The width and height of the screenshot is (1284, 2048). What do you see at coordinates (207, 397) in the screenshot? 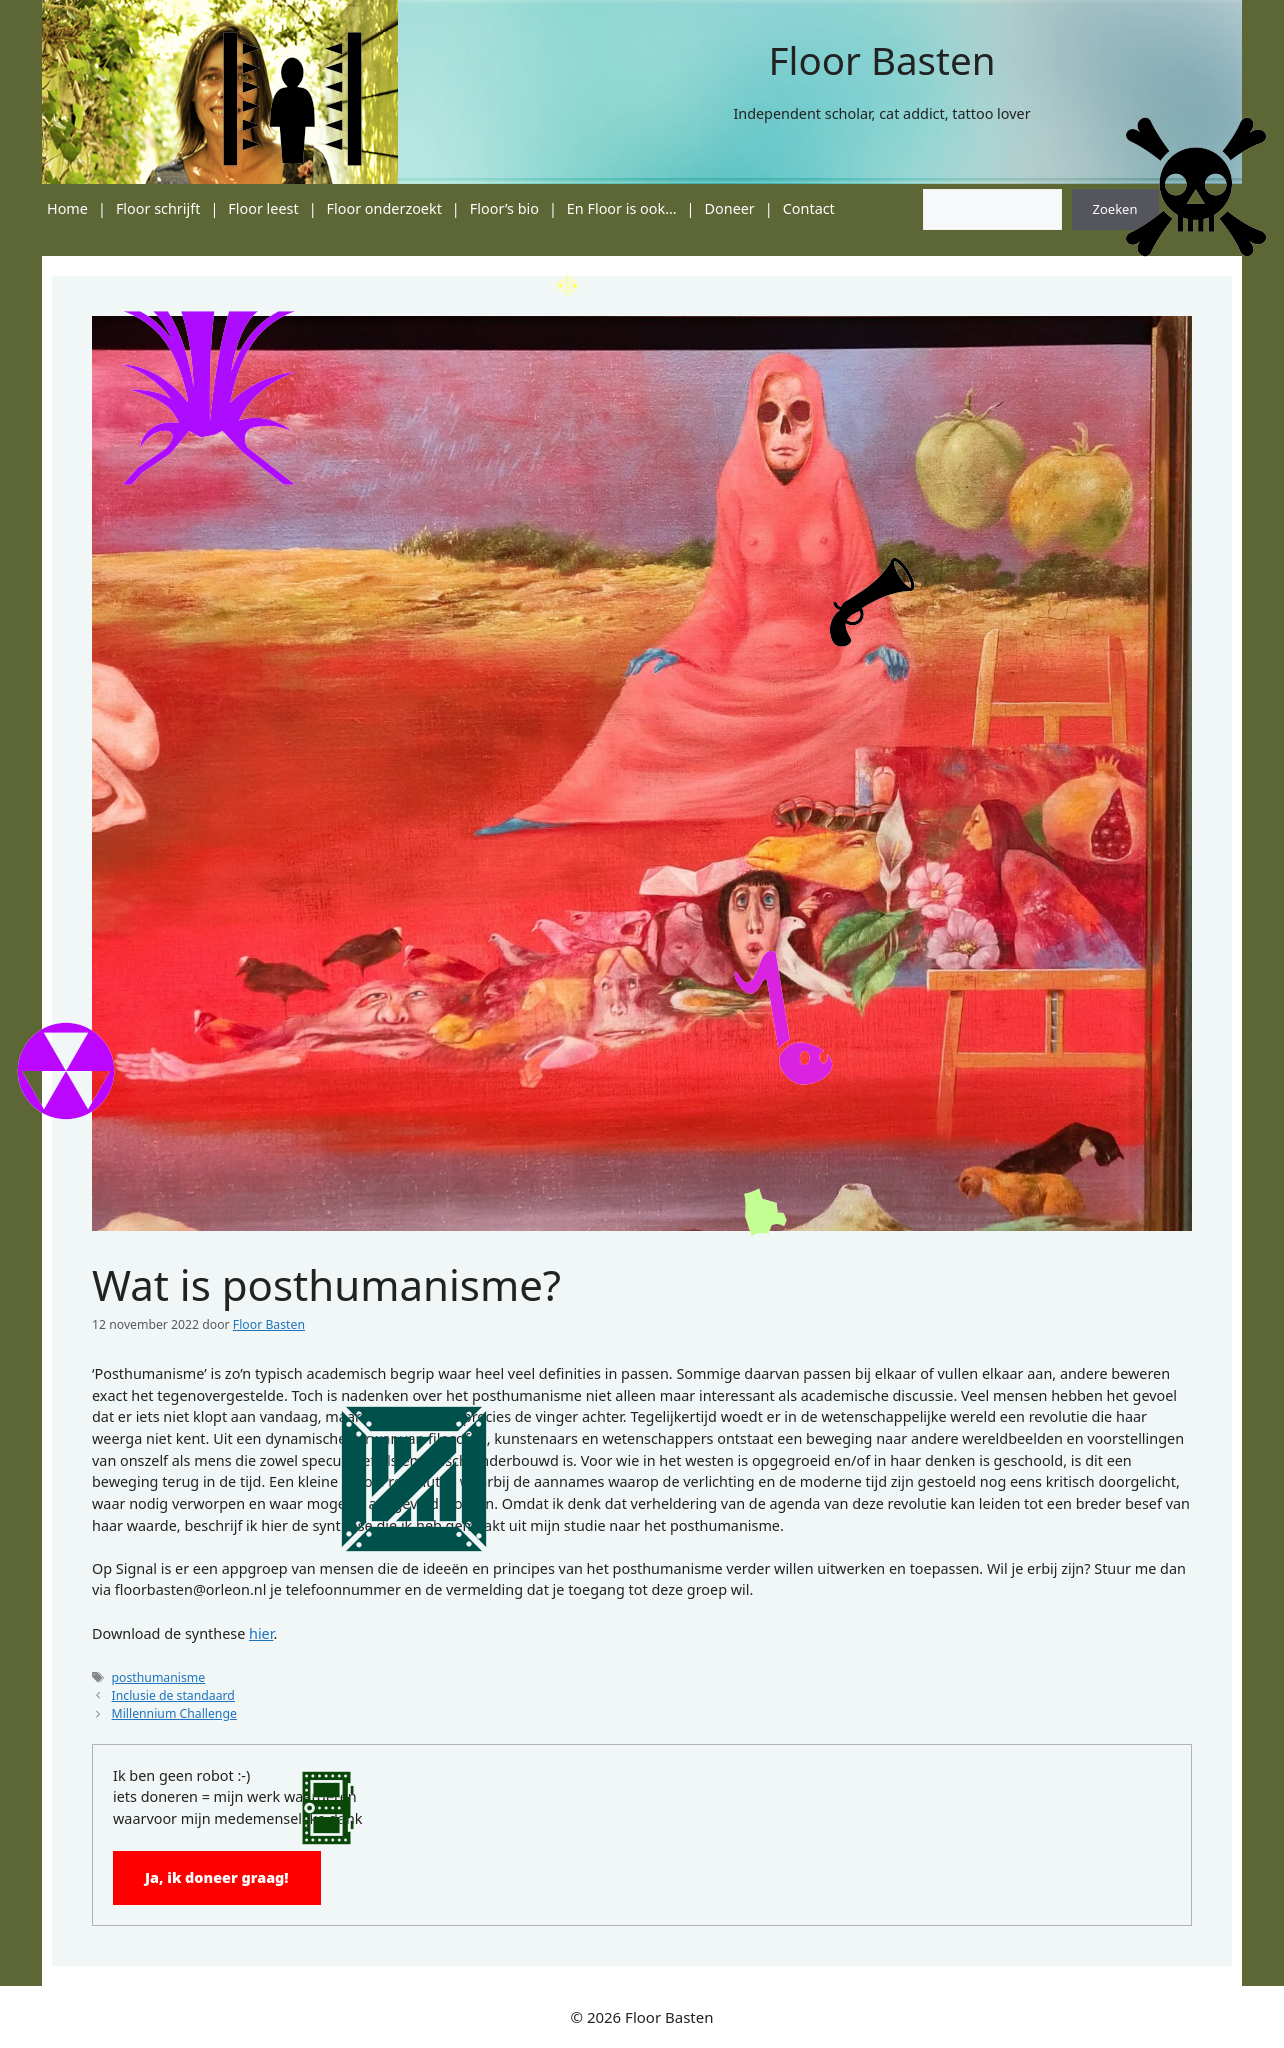
I see `indicates volcanic activity or hazard in a game` at bounding box center [207, 397].